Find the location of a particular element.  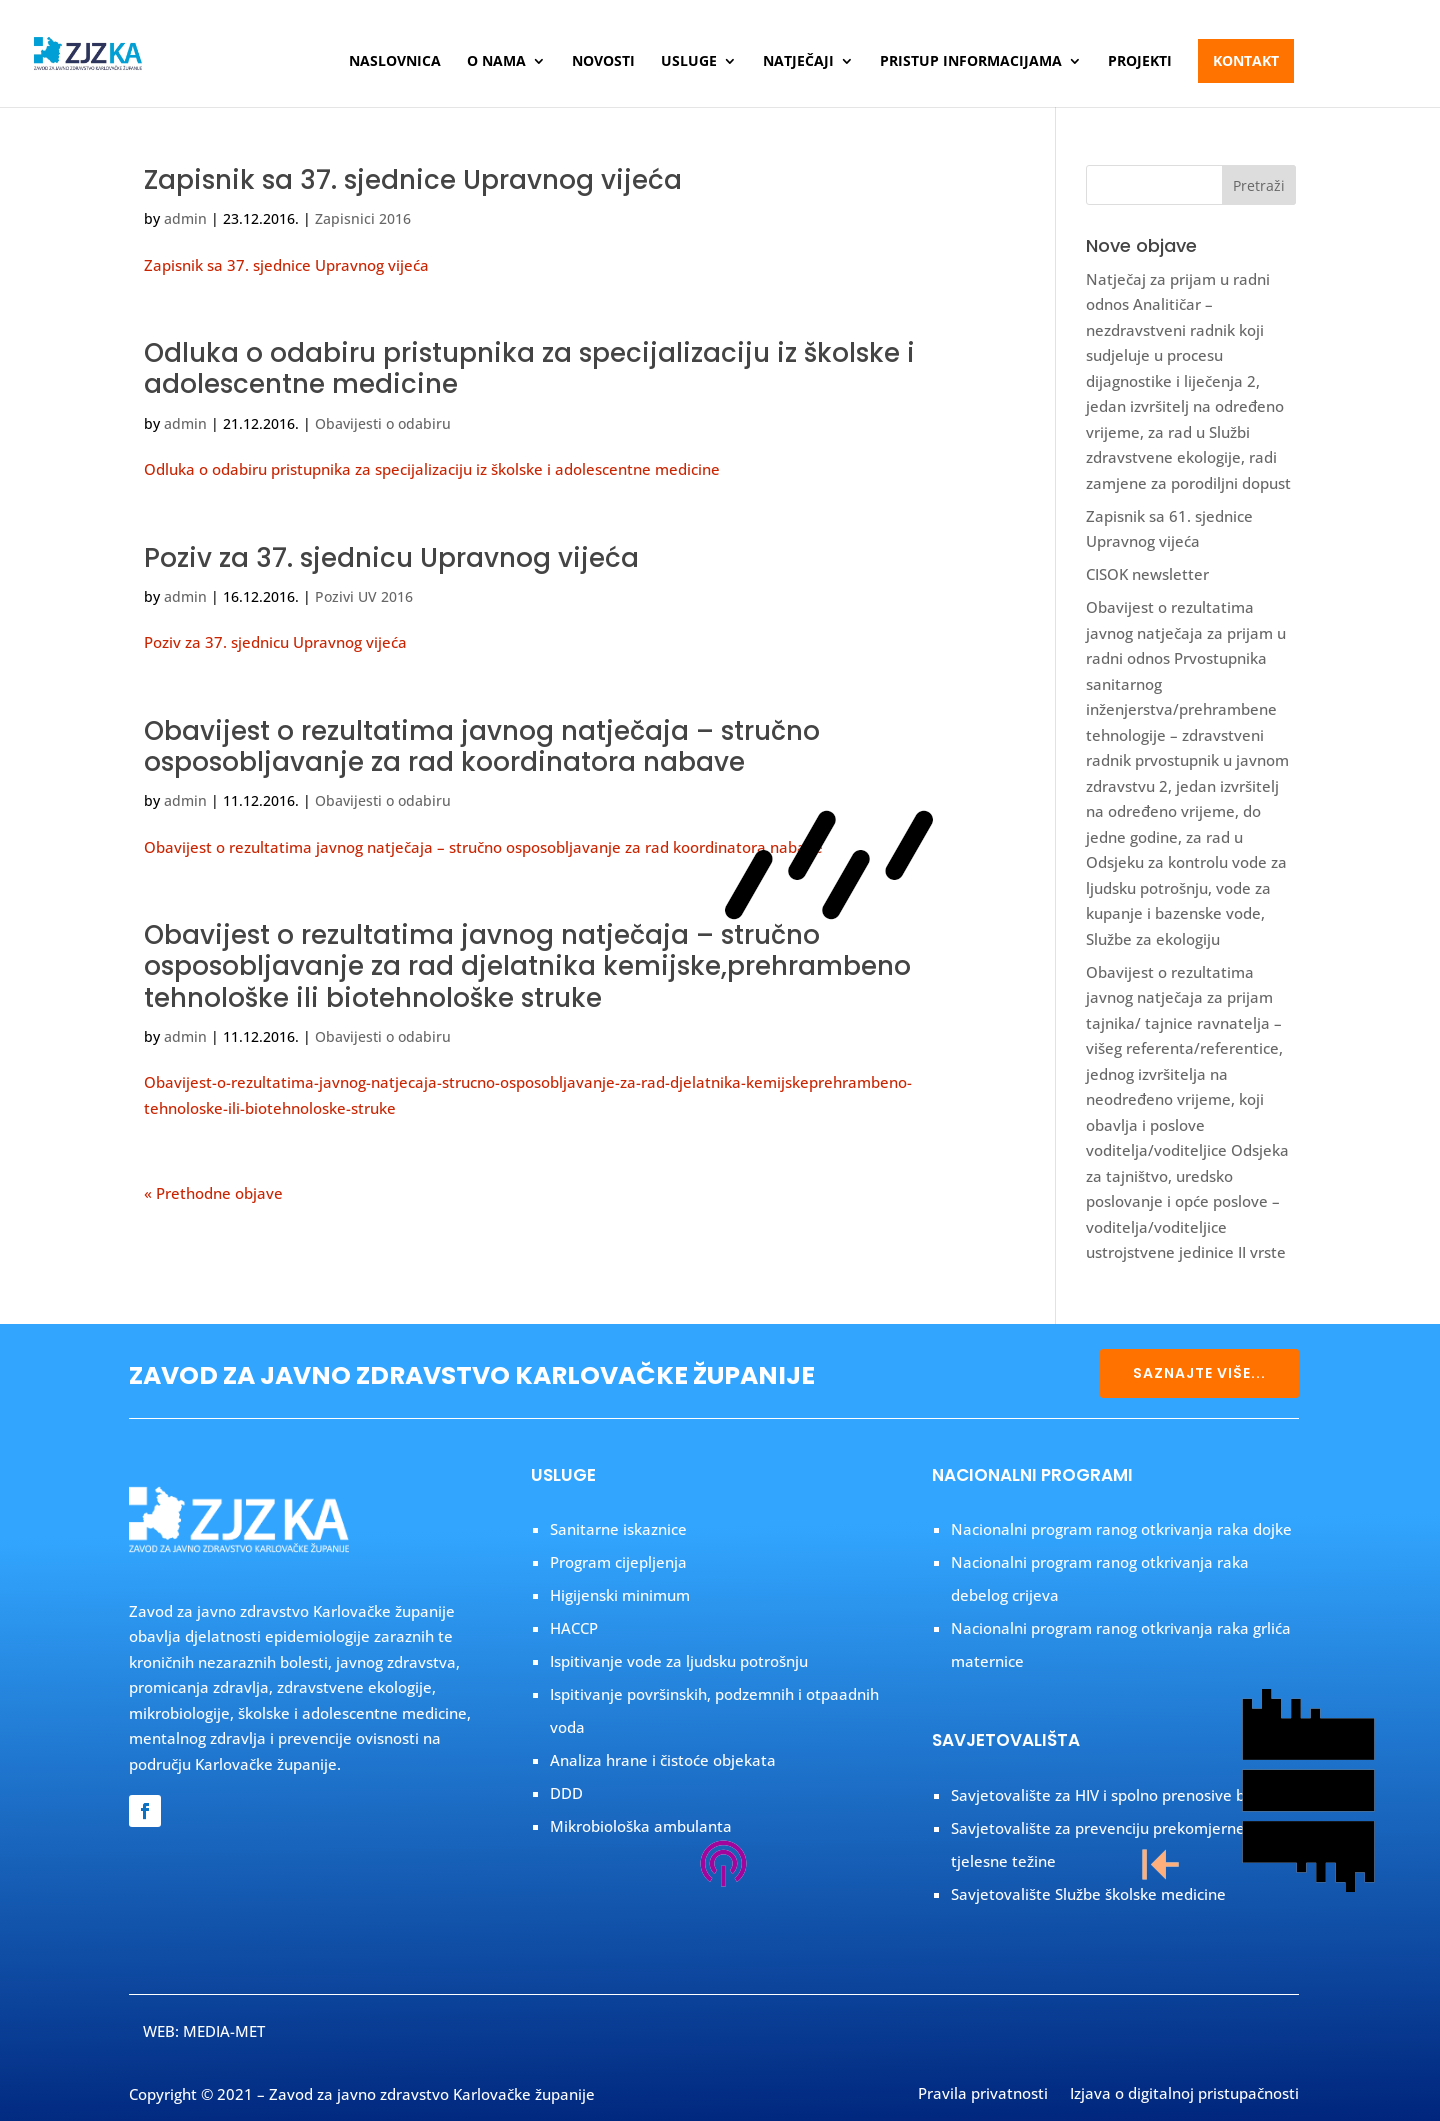

RxDB database logo is located at coordinates (1308, 1790).